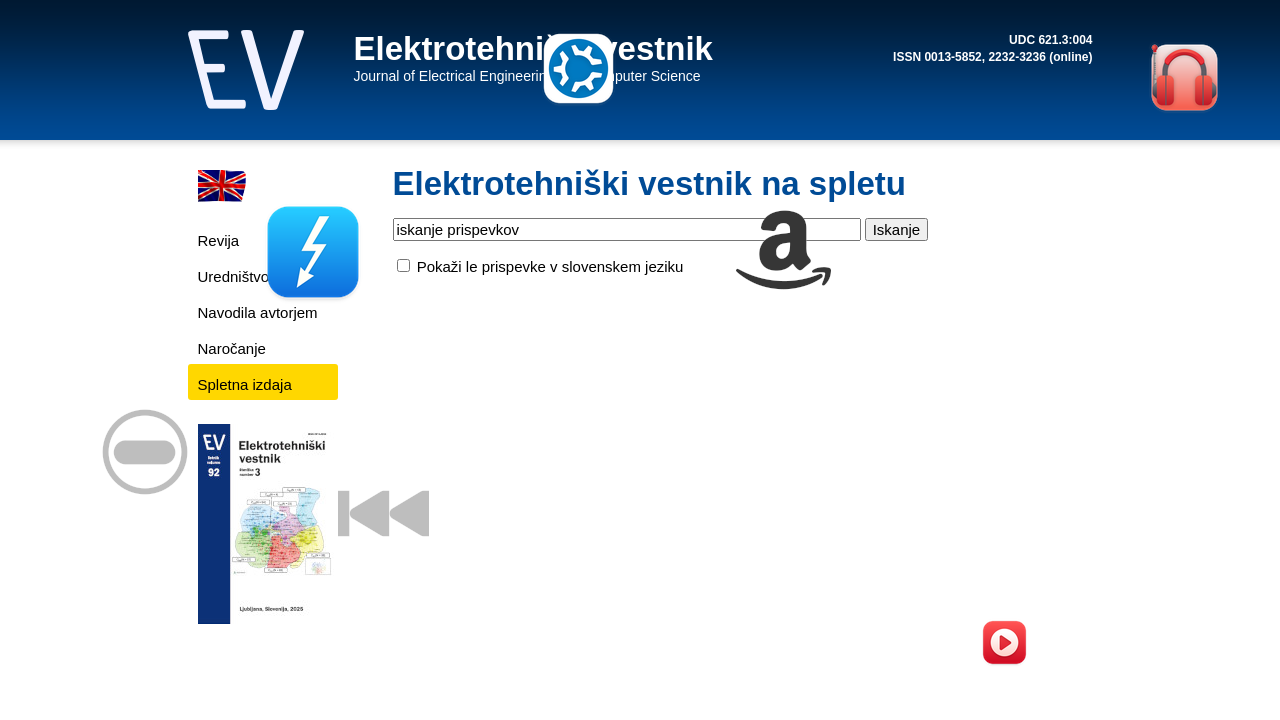 This screenshot has width=1280, height=720. I want to click on open thunderbolt device preferences, so click(313, 252).